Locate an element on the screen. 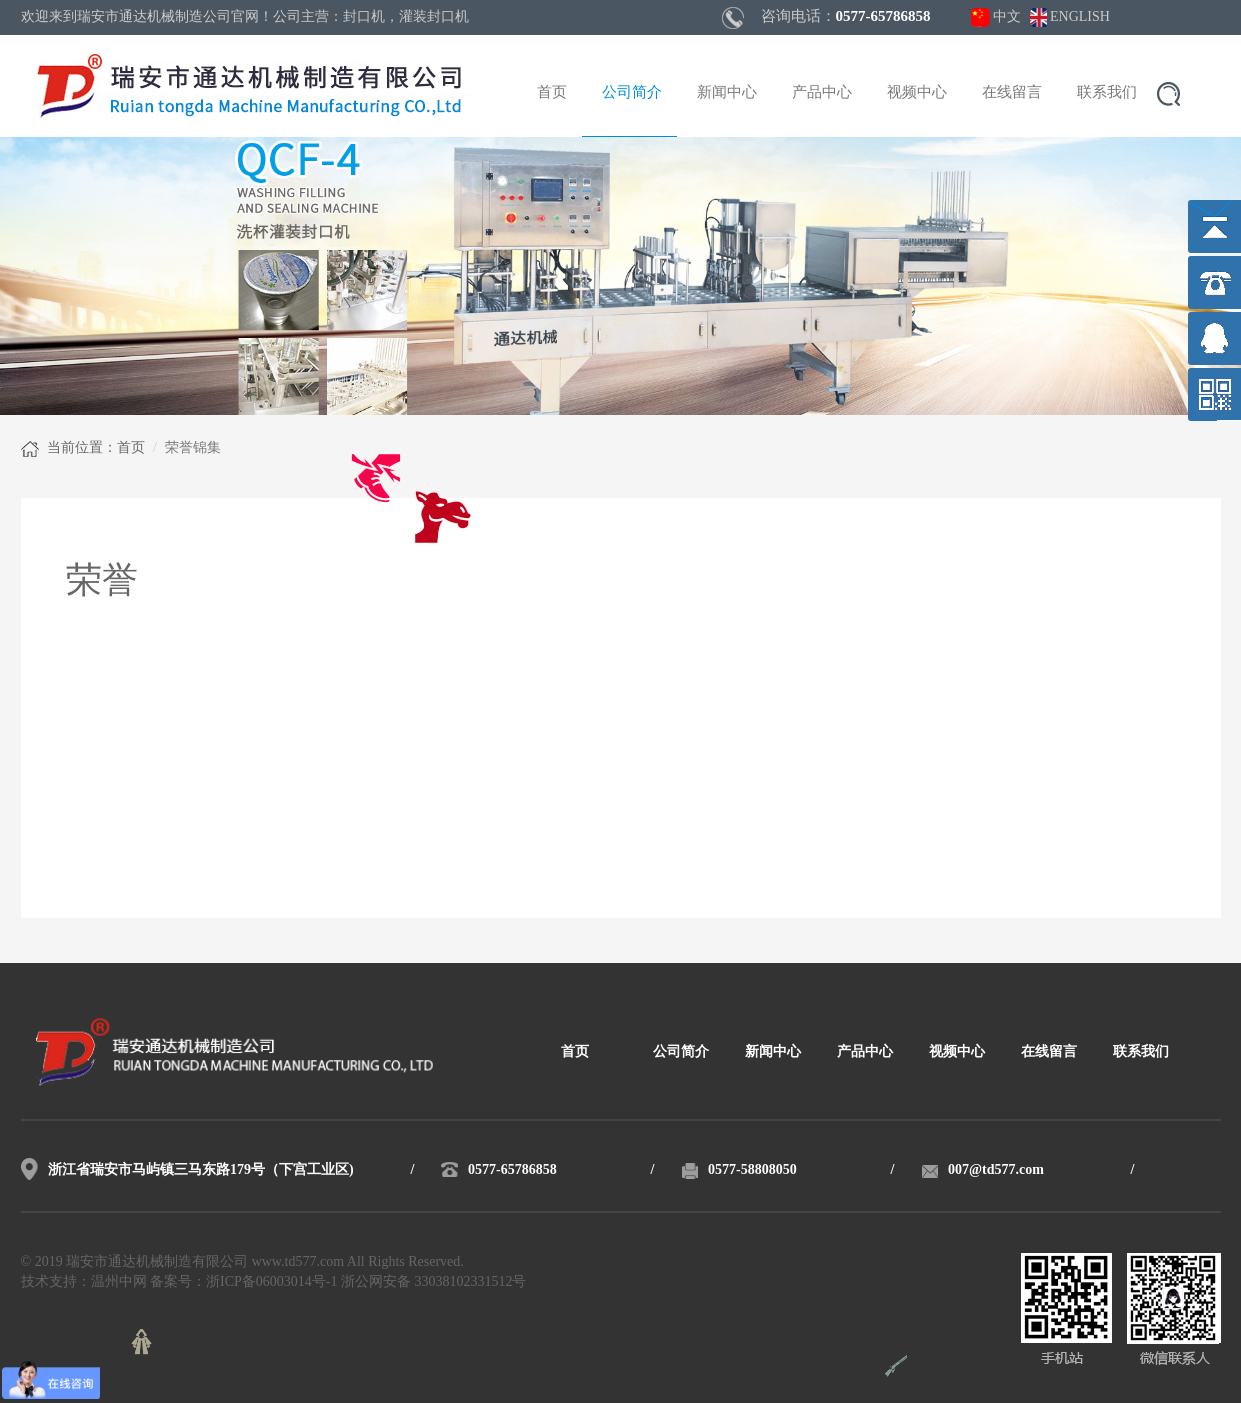  select rifle weapon in game inventory is located at coordinates (896, 1366).